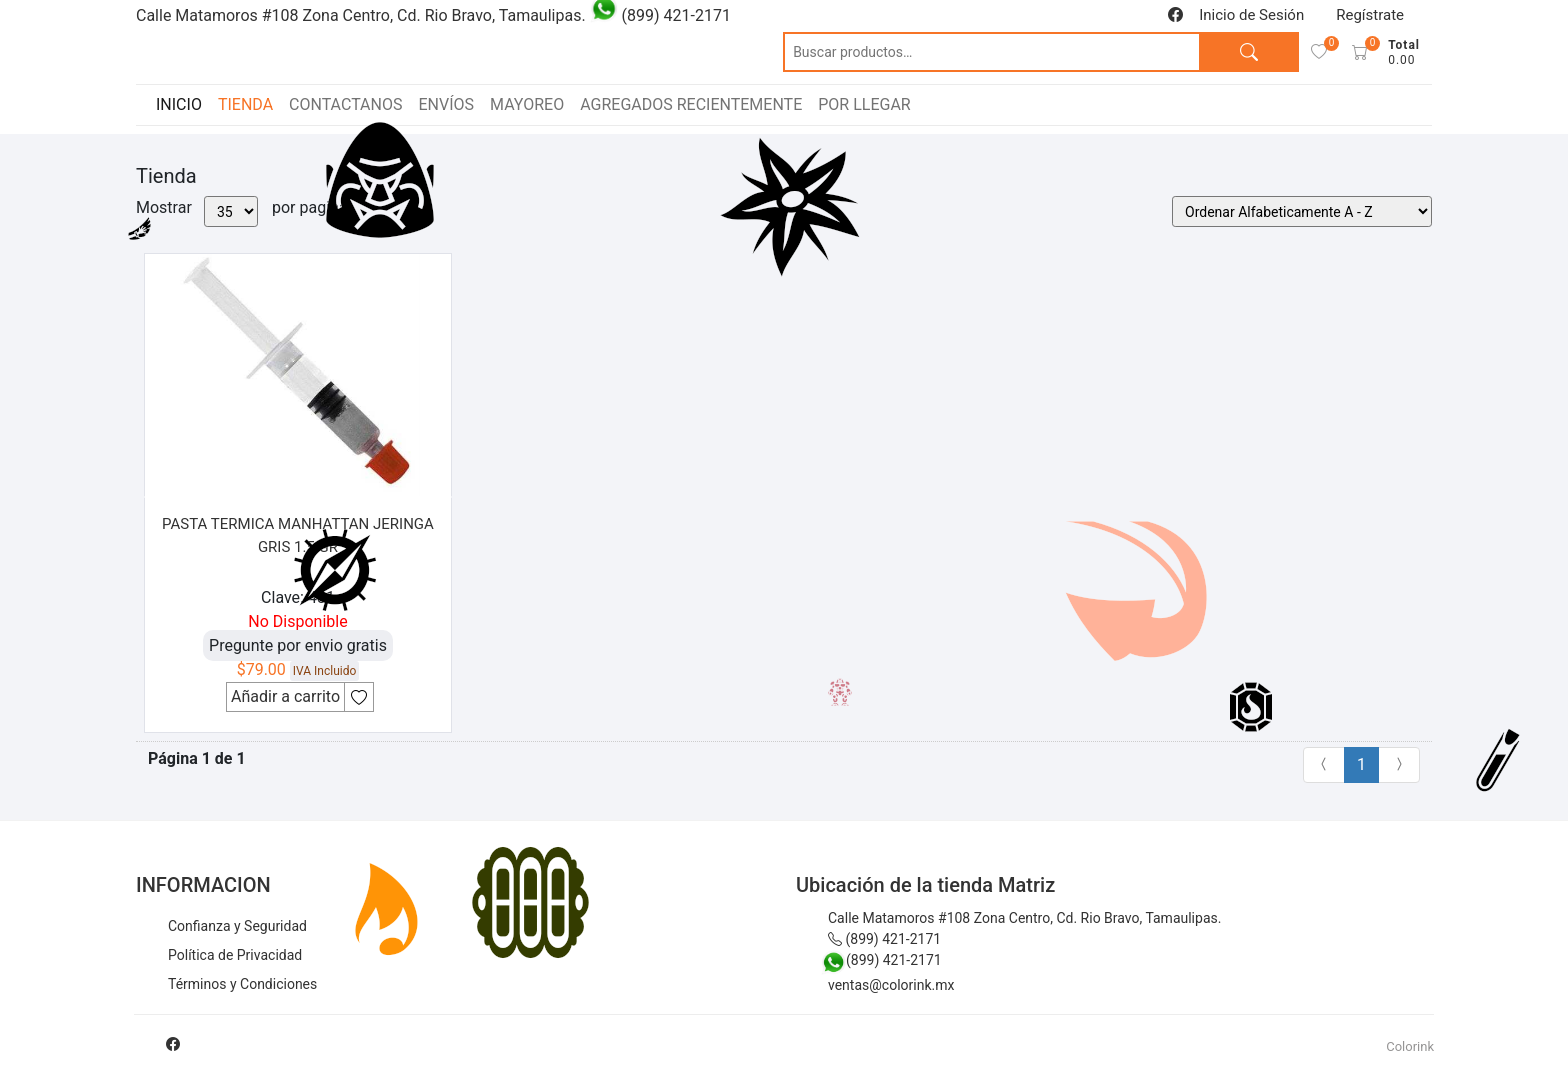  Describe the element at coordinates (384, 909) in the screenshot. I see `toggle light or illumination in-game` at that location.